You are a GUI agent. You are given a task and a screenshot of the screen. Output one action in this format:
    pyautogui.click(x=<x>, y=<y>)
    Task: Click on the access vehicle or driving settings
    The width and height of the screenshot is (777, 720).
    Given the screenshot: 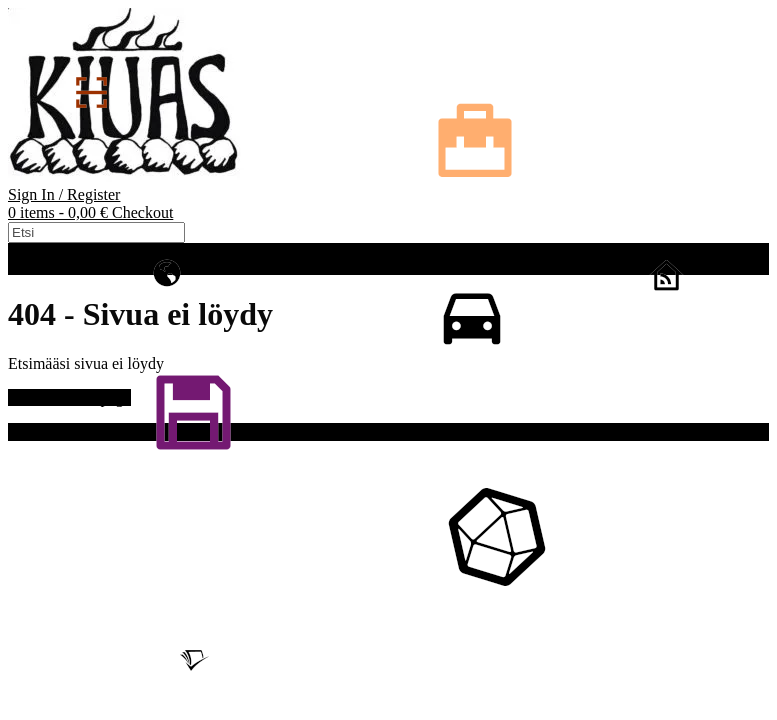 What is the action you would take?
    pyautogui.click(x=472, y=316)
    